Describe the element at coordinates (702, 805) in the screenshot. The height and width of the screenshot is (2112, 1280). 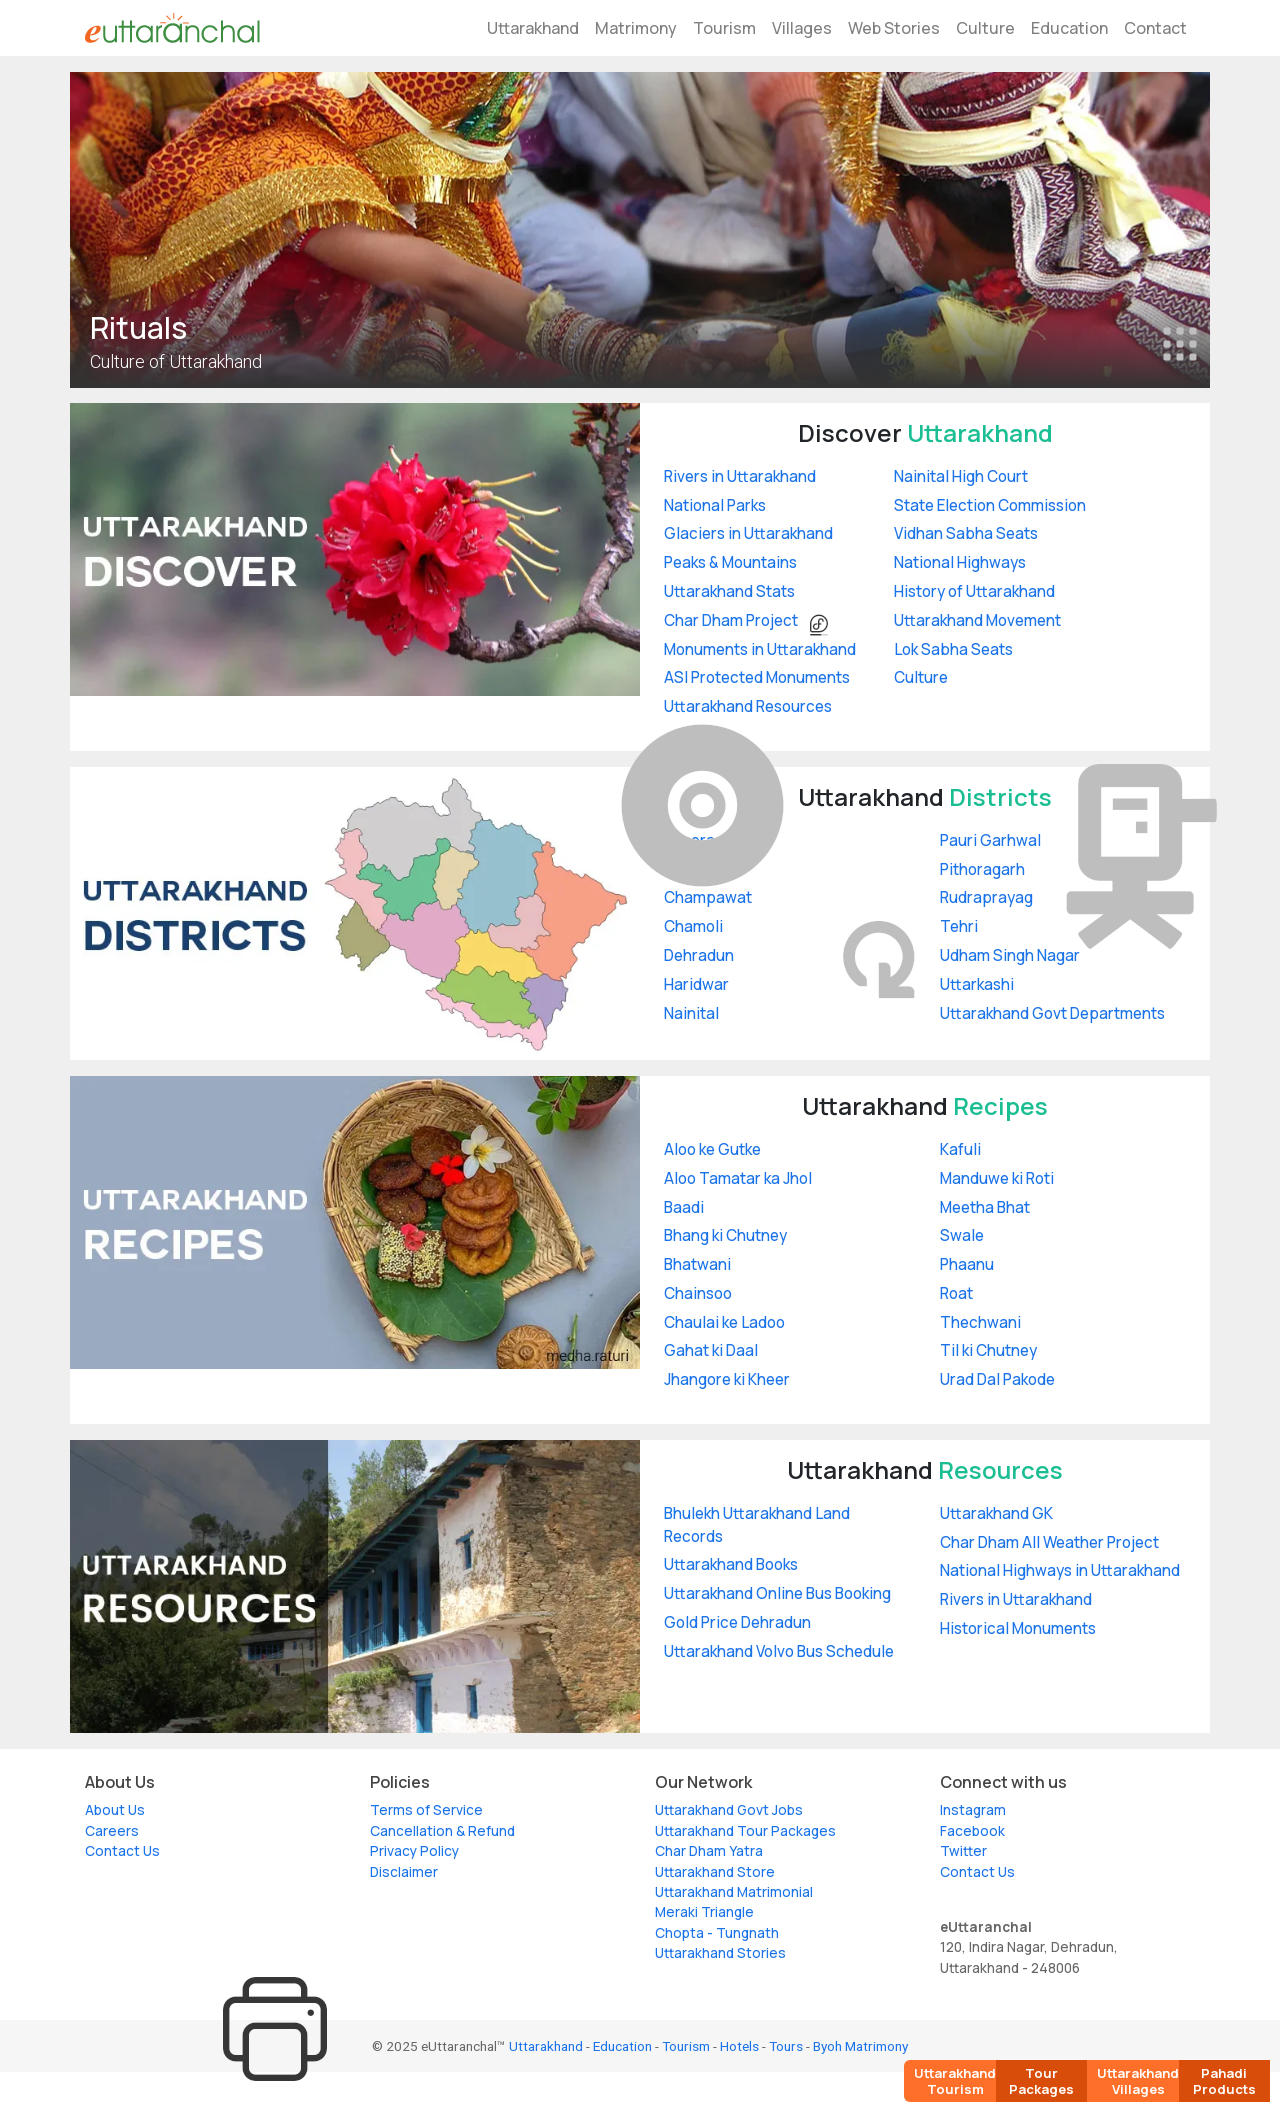
I see `indicates a blu-ray disc or BD media` at that location.